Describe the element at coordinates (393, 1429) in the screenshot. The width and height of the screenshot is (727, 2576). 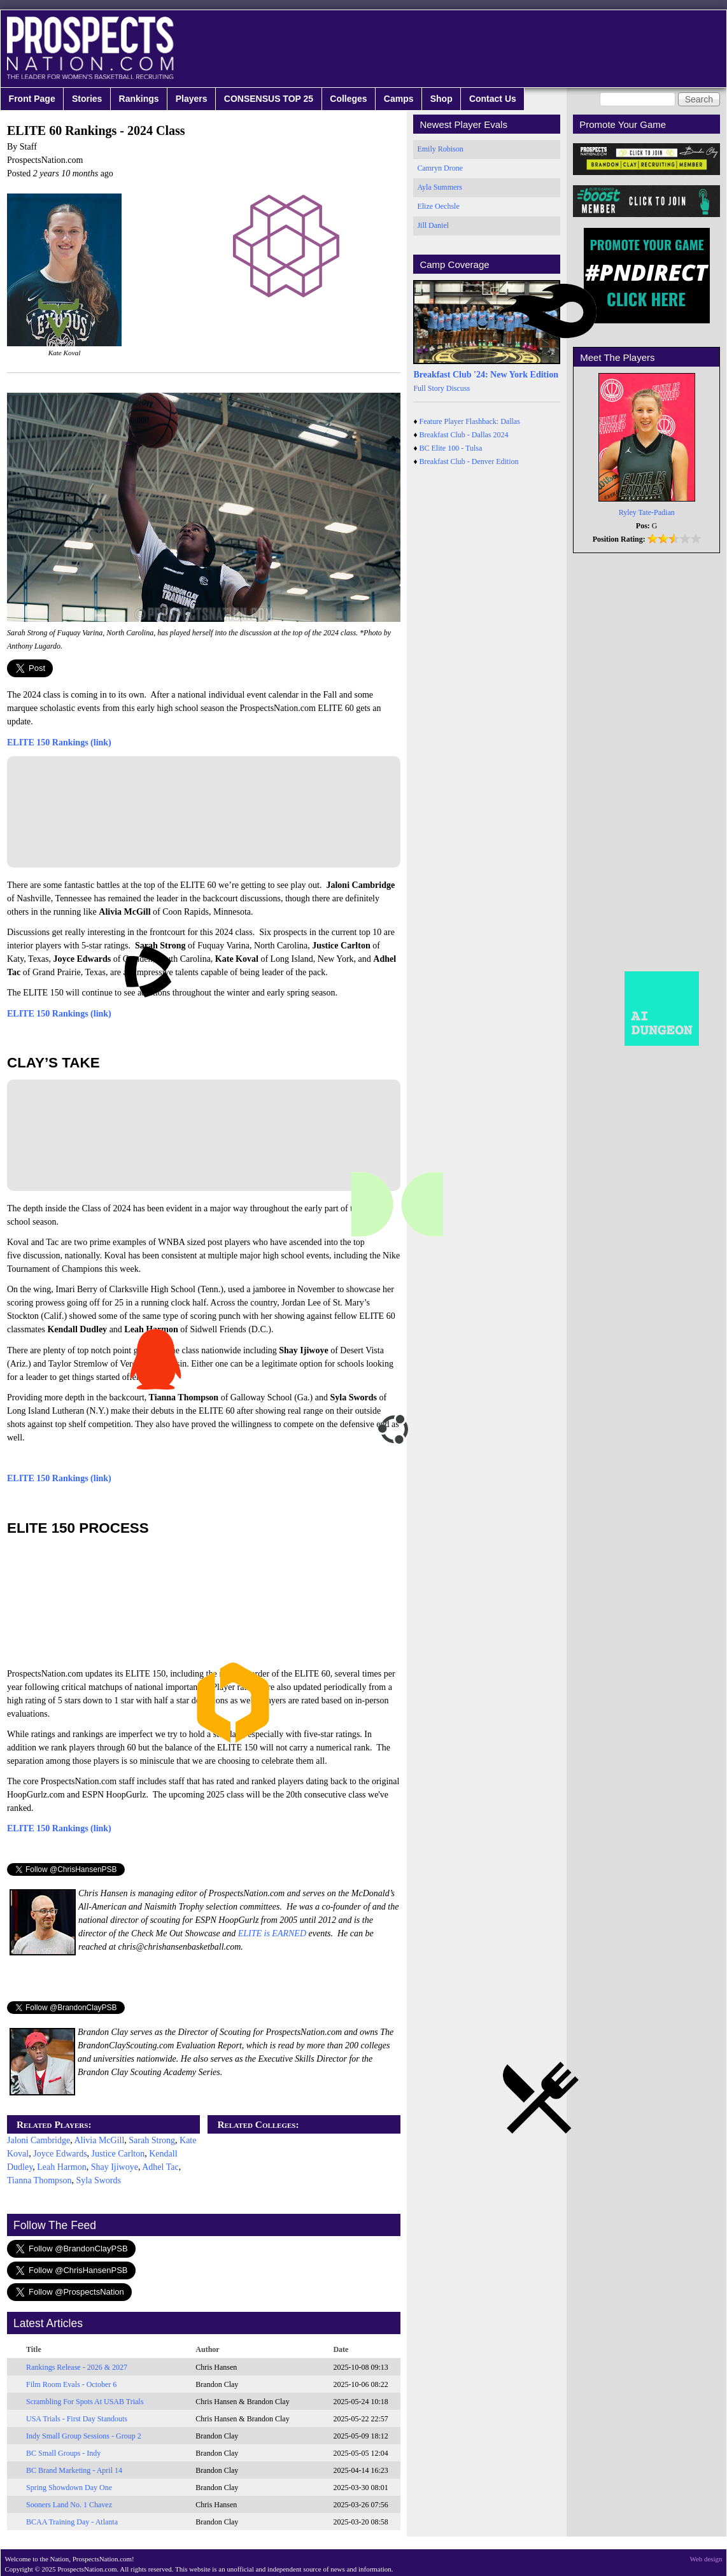
I see `ubuntu linux operating system logo` at that location.